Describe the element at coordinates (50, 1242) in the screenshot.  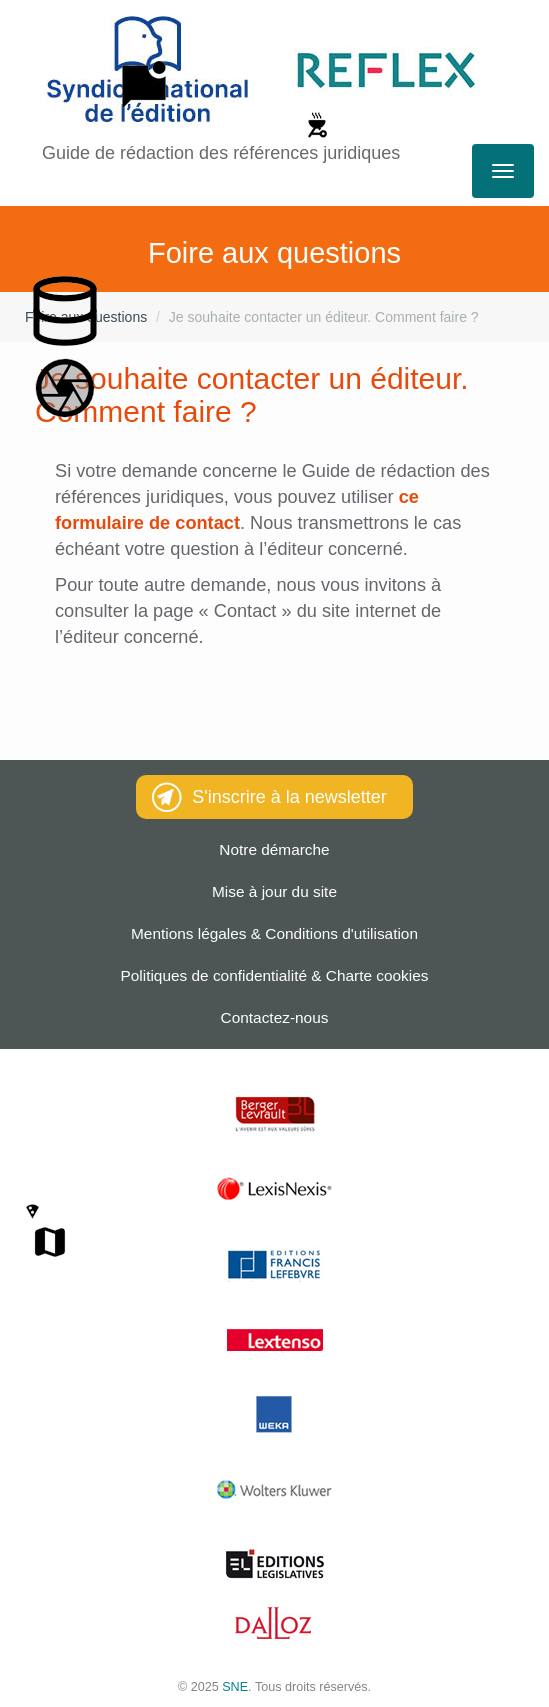
I see `open map view` at that location.